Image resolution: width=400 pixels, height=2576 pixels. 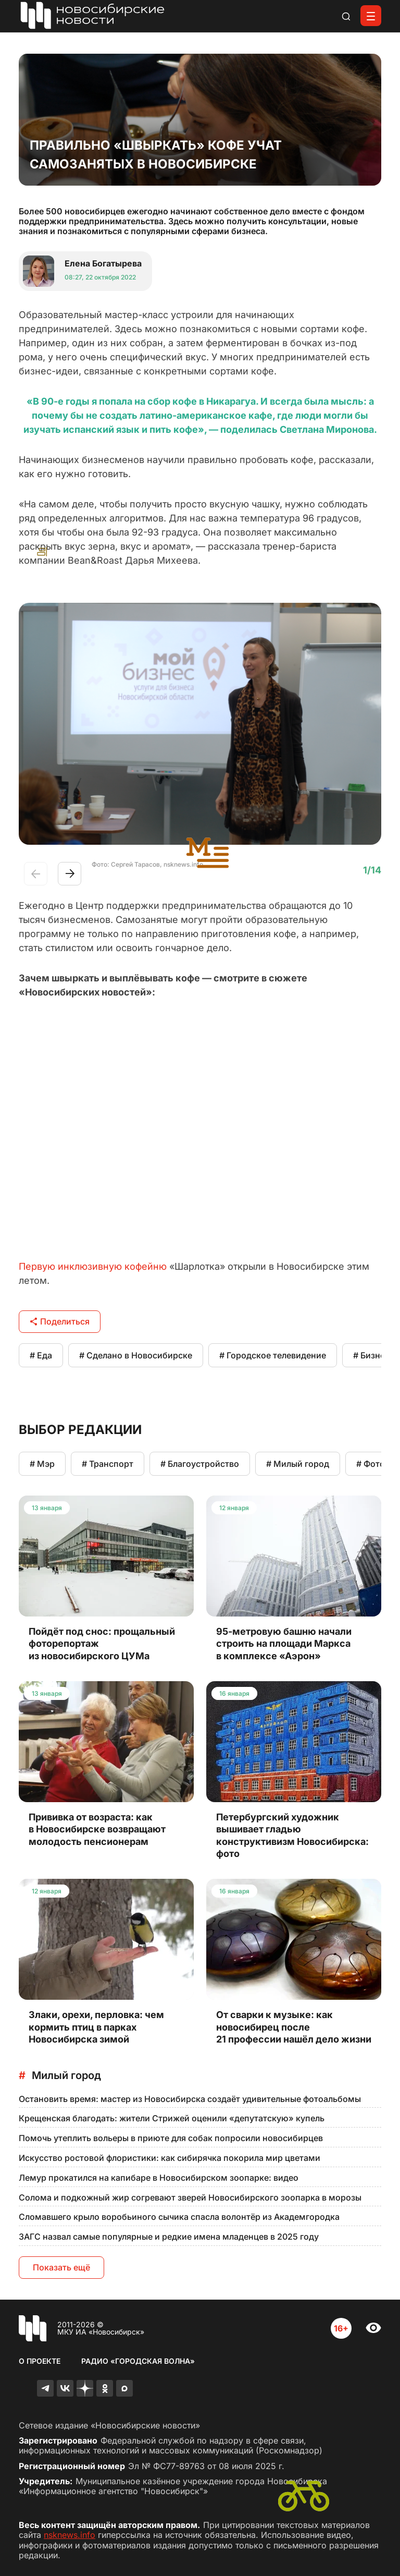 What do you see at coordinates (207, 853) in the screenshot?
I see `open article on Medium` at bounding box center [207, 853].